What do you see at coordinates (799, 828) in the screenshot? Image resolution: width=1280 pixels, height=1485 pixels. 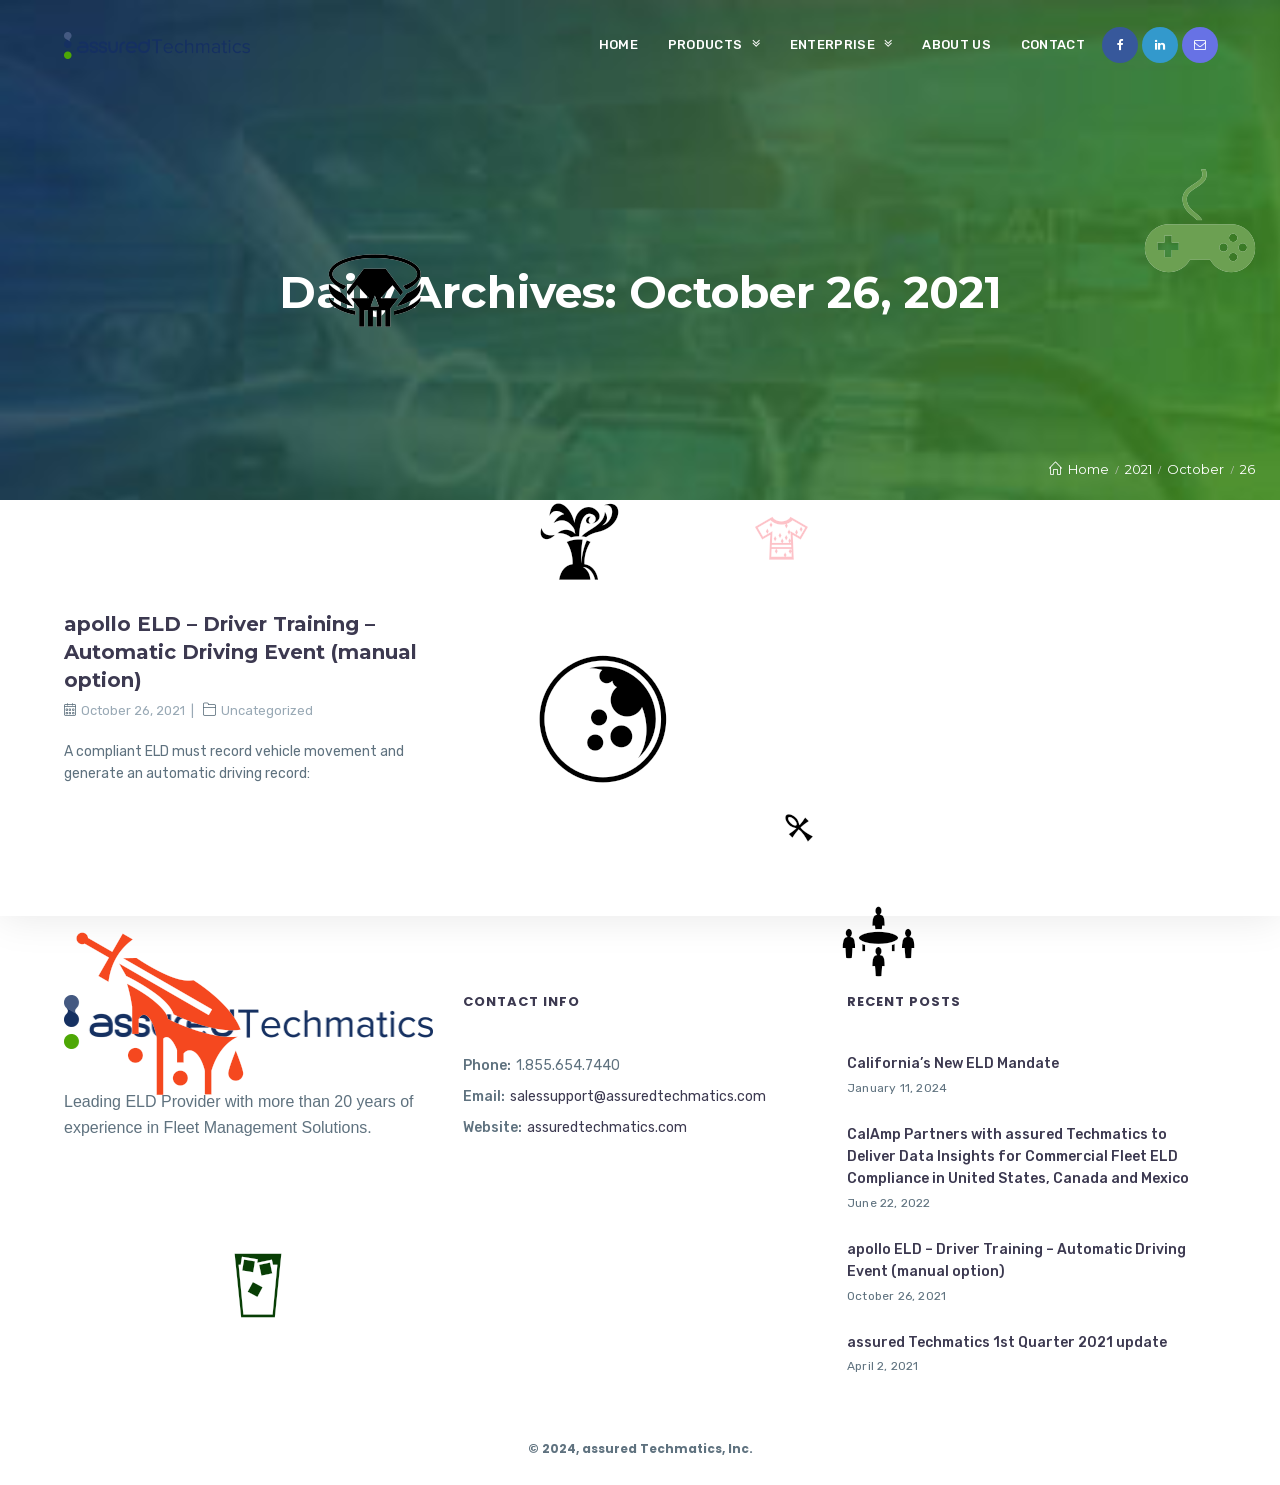 I see `access egyptian or ancient-themed content` at bounding box center [799, 828].